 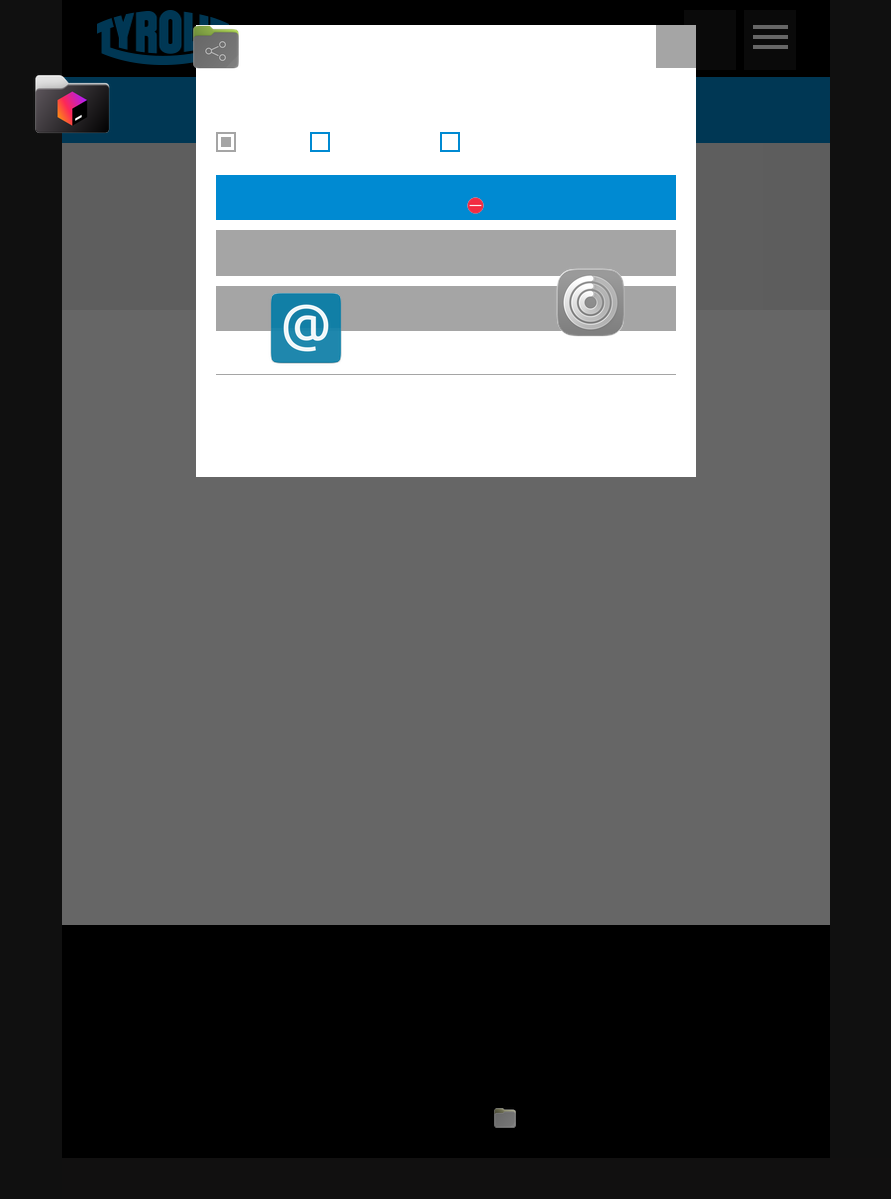 What do you see at coordinates (72, 106) in the screenshot?
I see `open folder containing JetBrains Toolbox projects` at bounding box center [72, 106].